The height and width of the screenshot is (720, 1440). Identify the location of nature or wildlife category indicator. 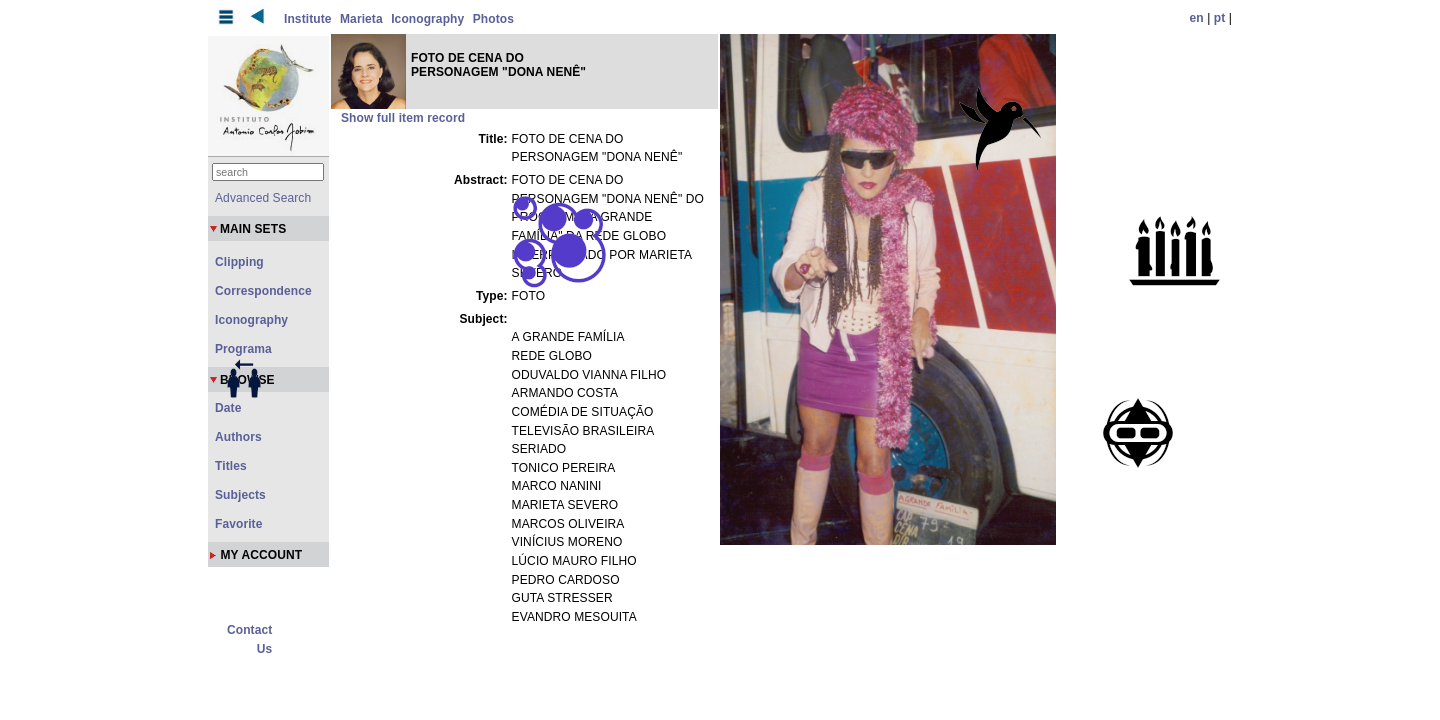
(1000, 129).